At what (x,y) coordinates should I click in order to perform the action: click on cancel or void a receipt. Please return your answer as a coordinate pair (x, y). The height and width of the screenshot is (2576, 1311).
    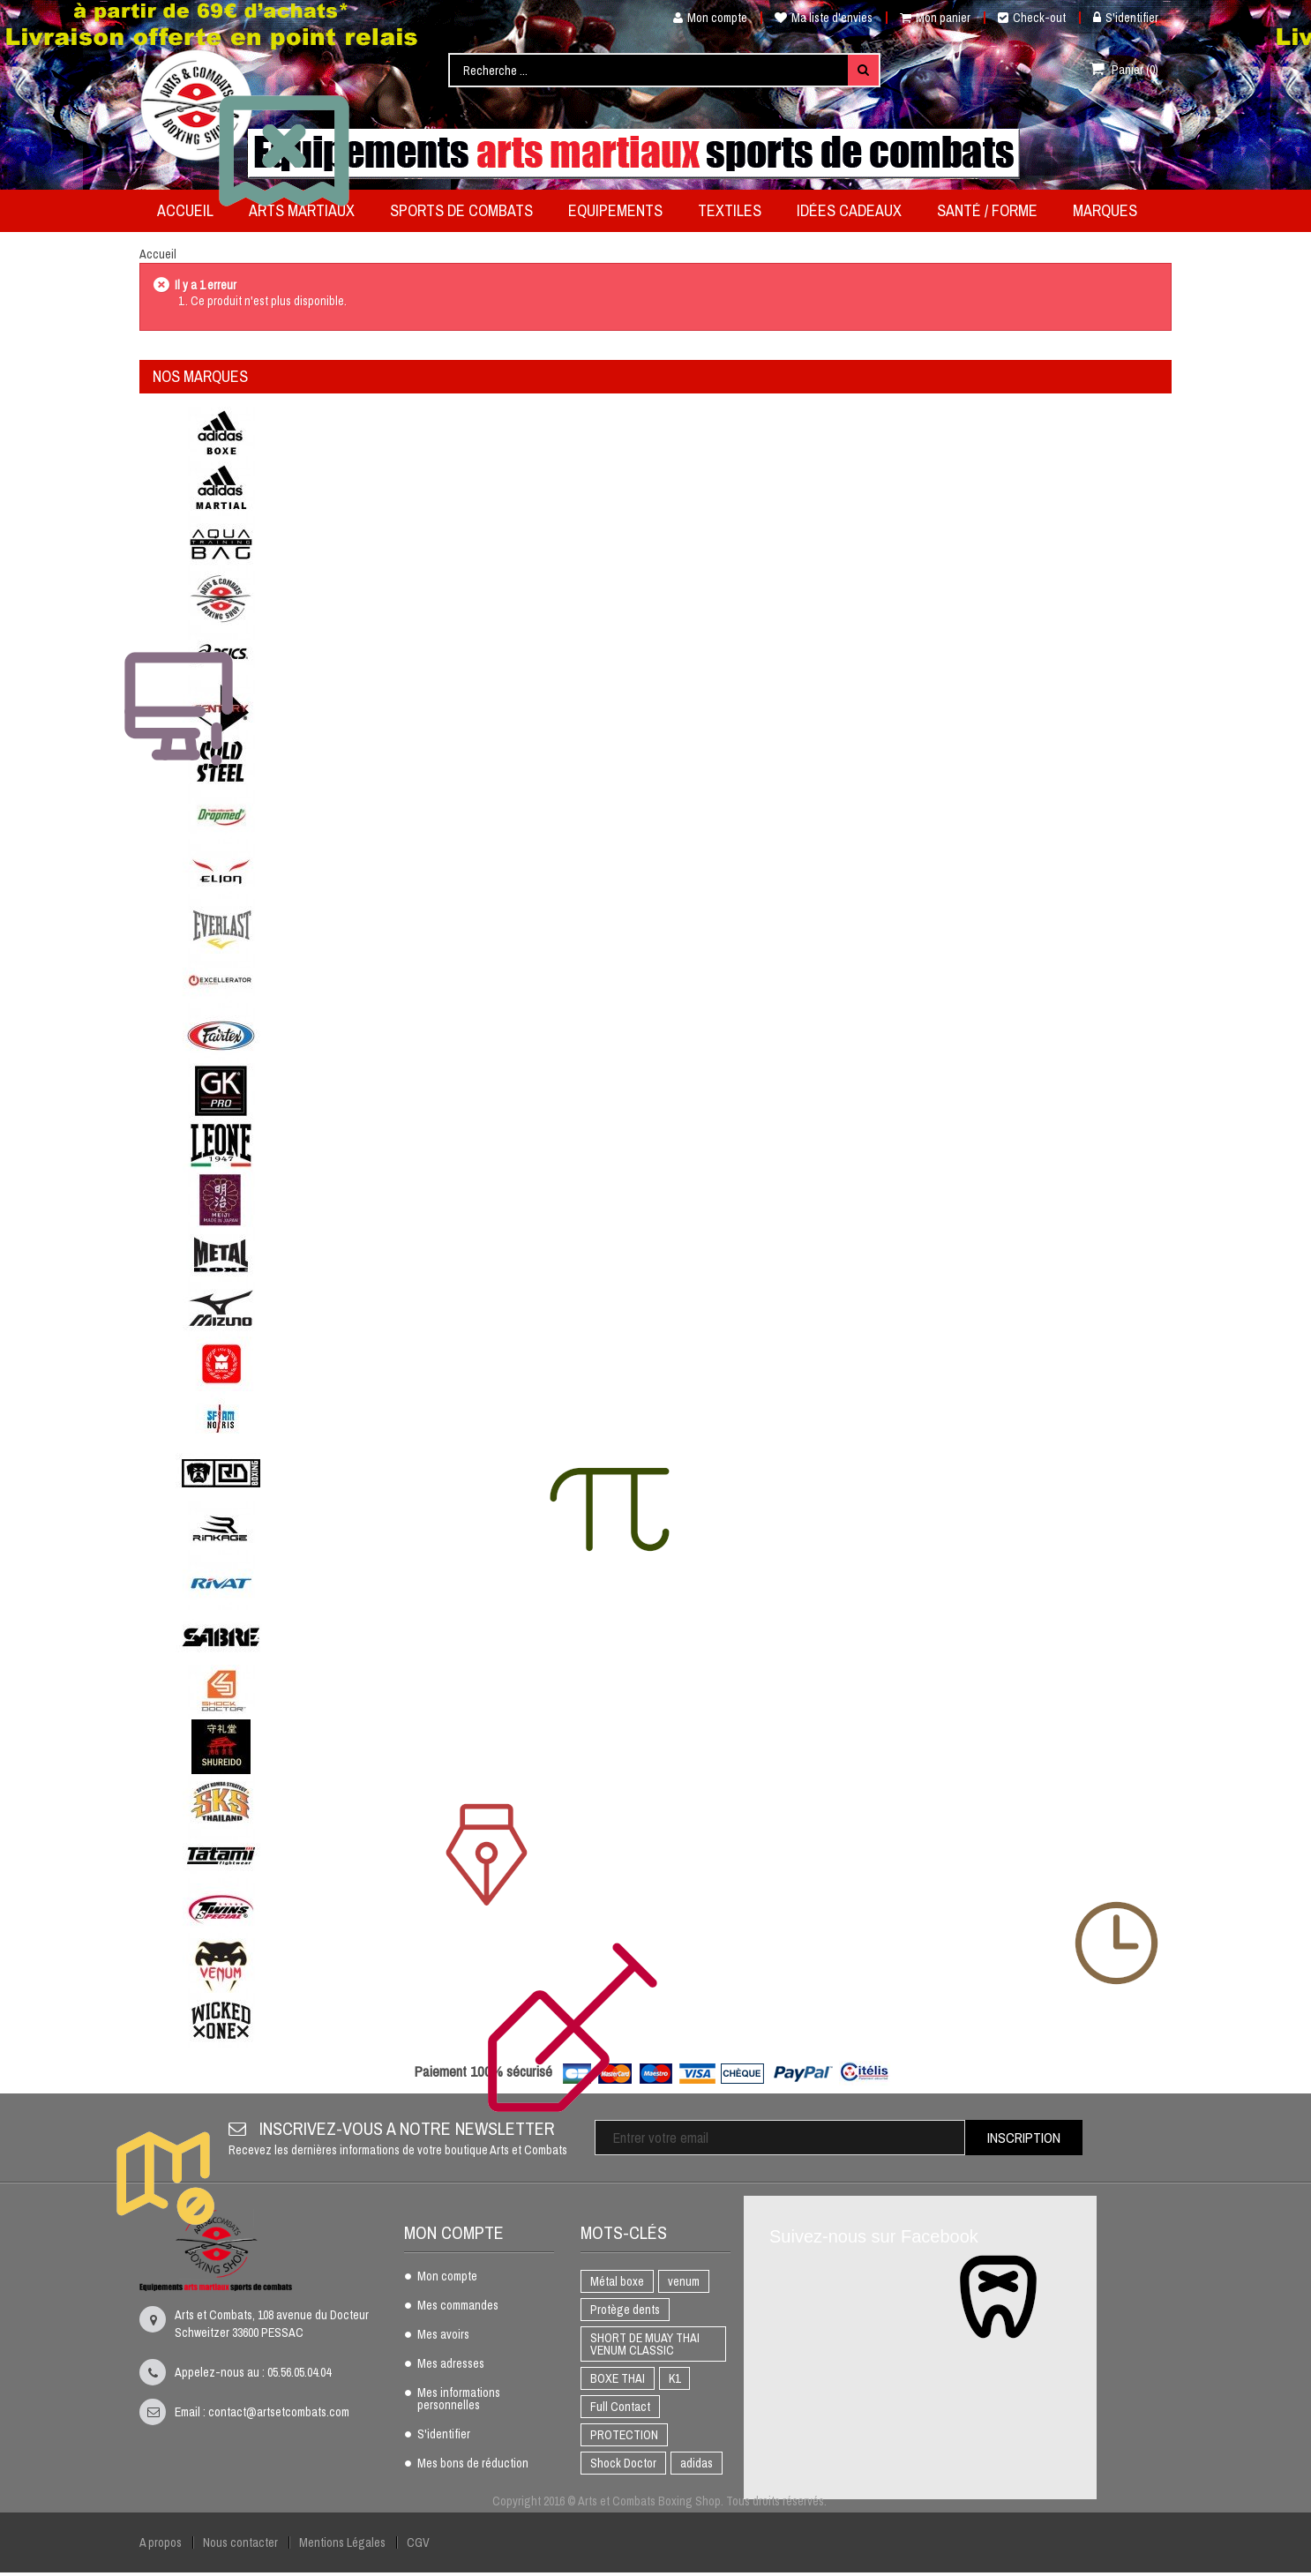
    Looking at the image, I should click on (284, 151).